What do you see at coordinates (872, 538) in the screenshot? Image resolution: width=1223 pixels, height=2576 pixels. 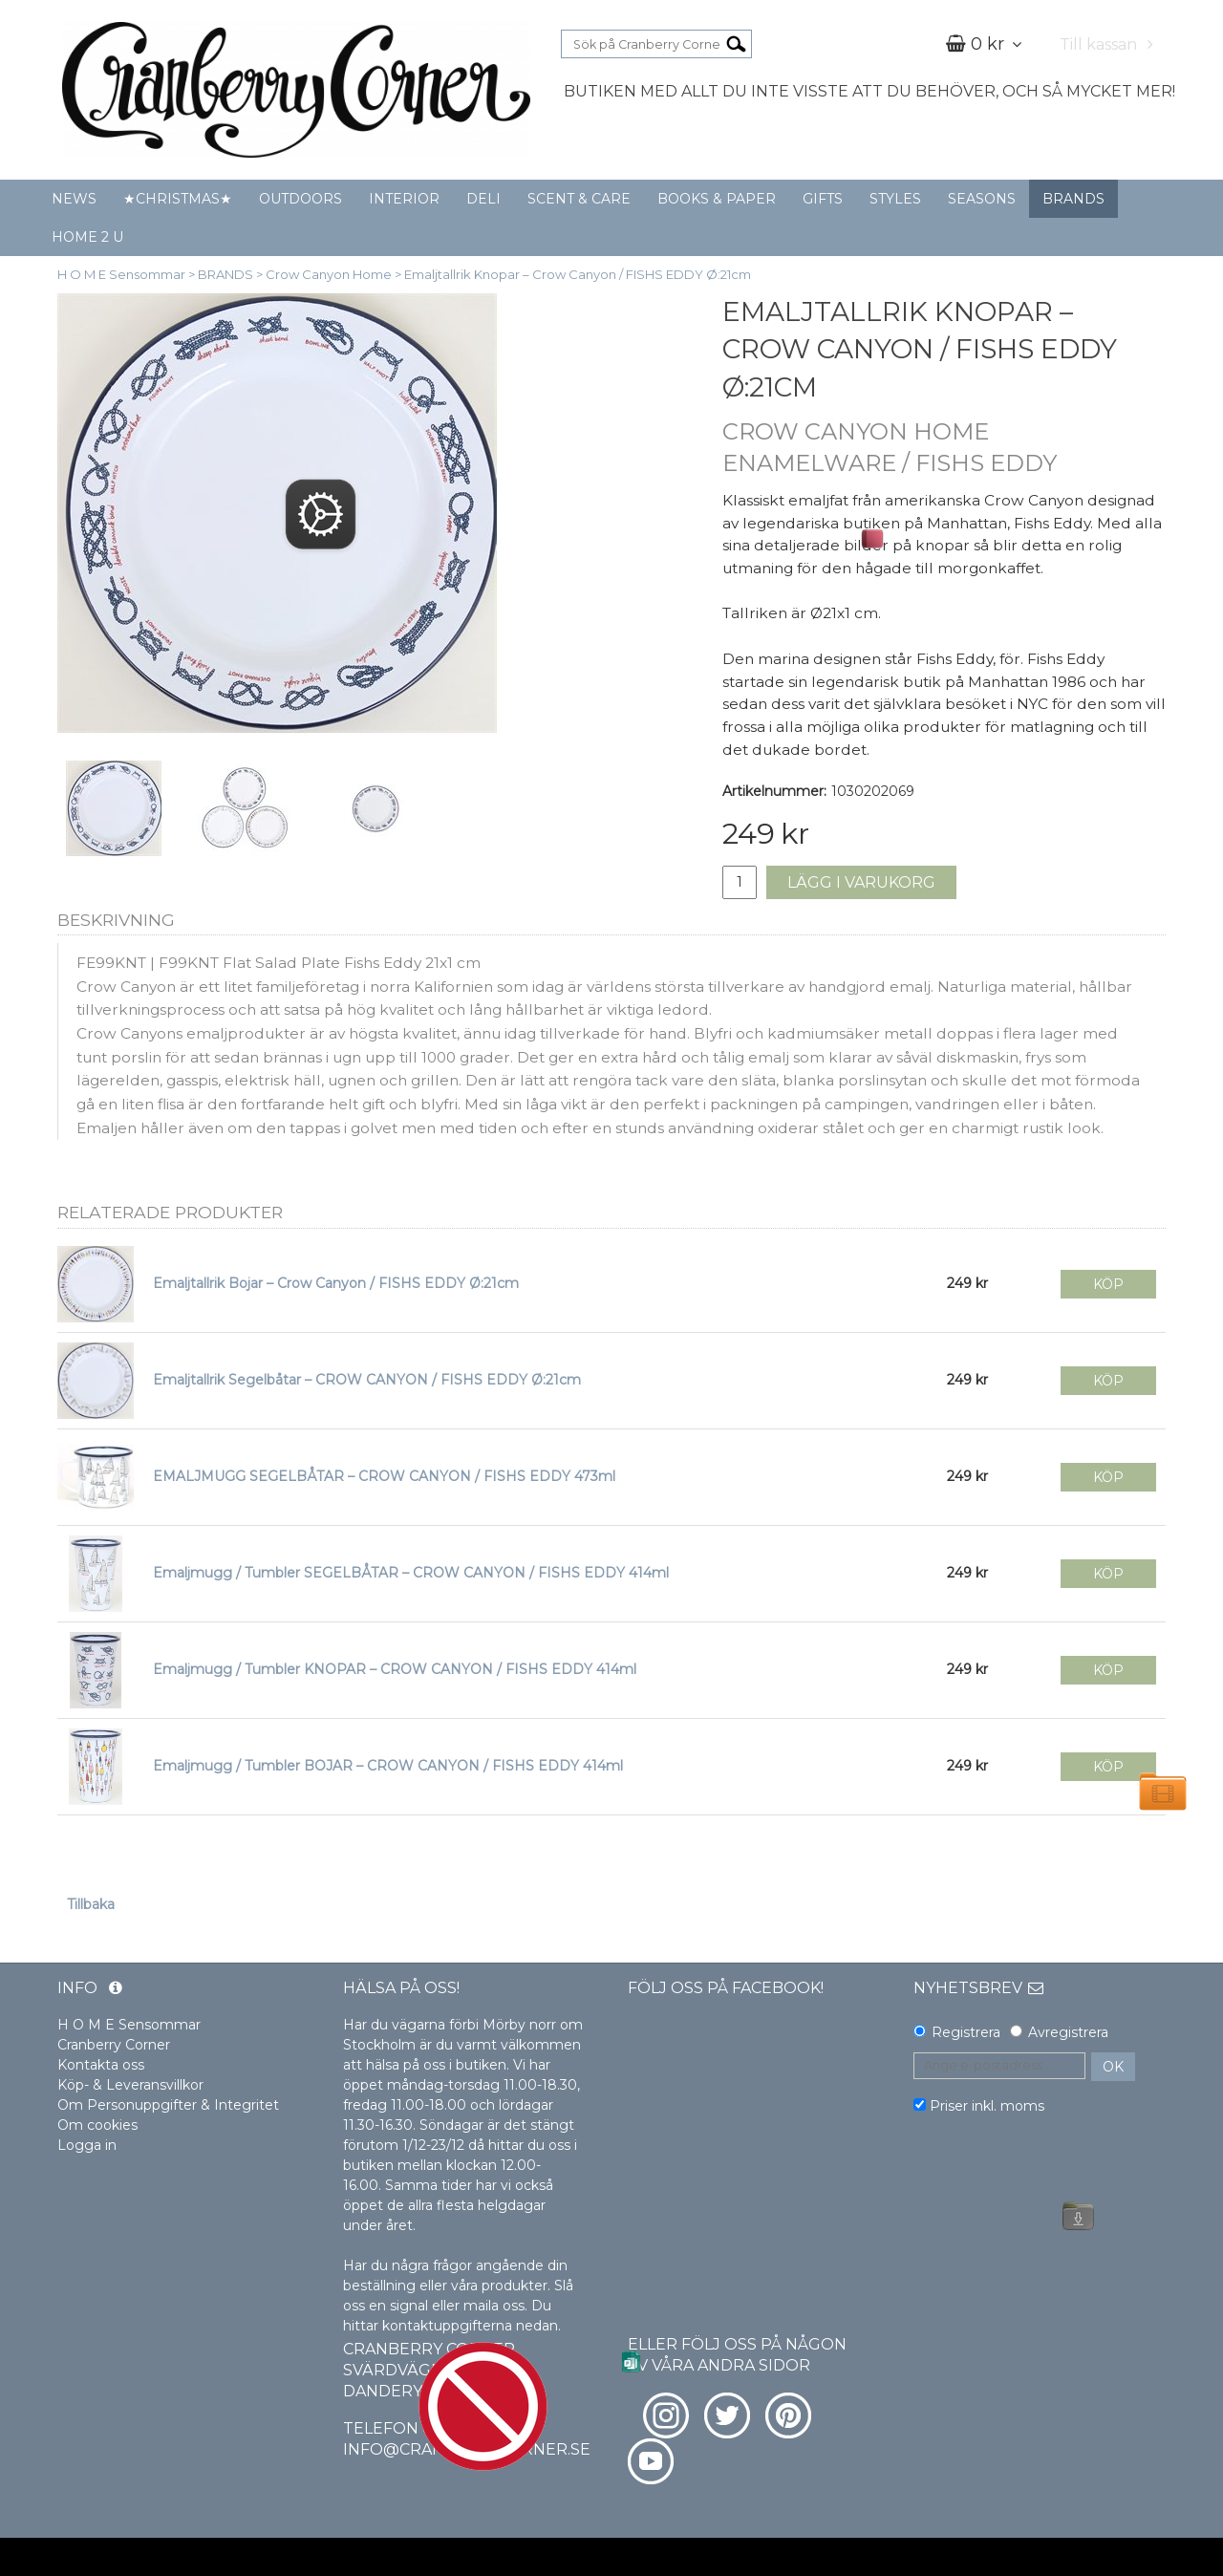 I see `access the desktop folder` at bounding box center [872, 538].